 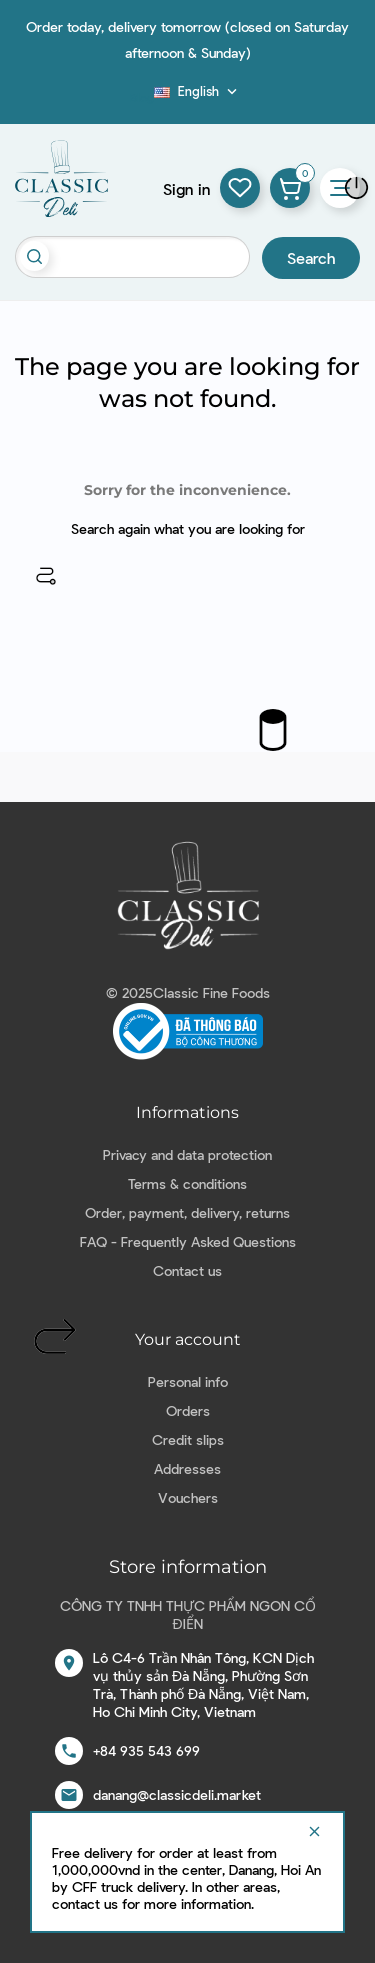 I want to click on represents a database or data storage, so click(x=273, y=730).